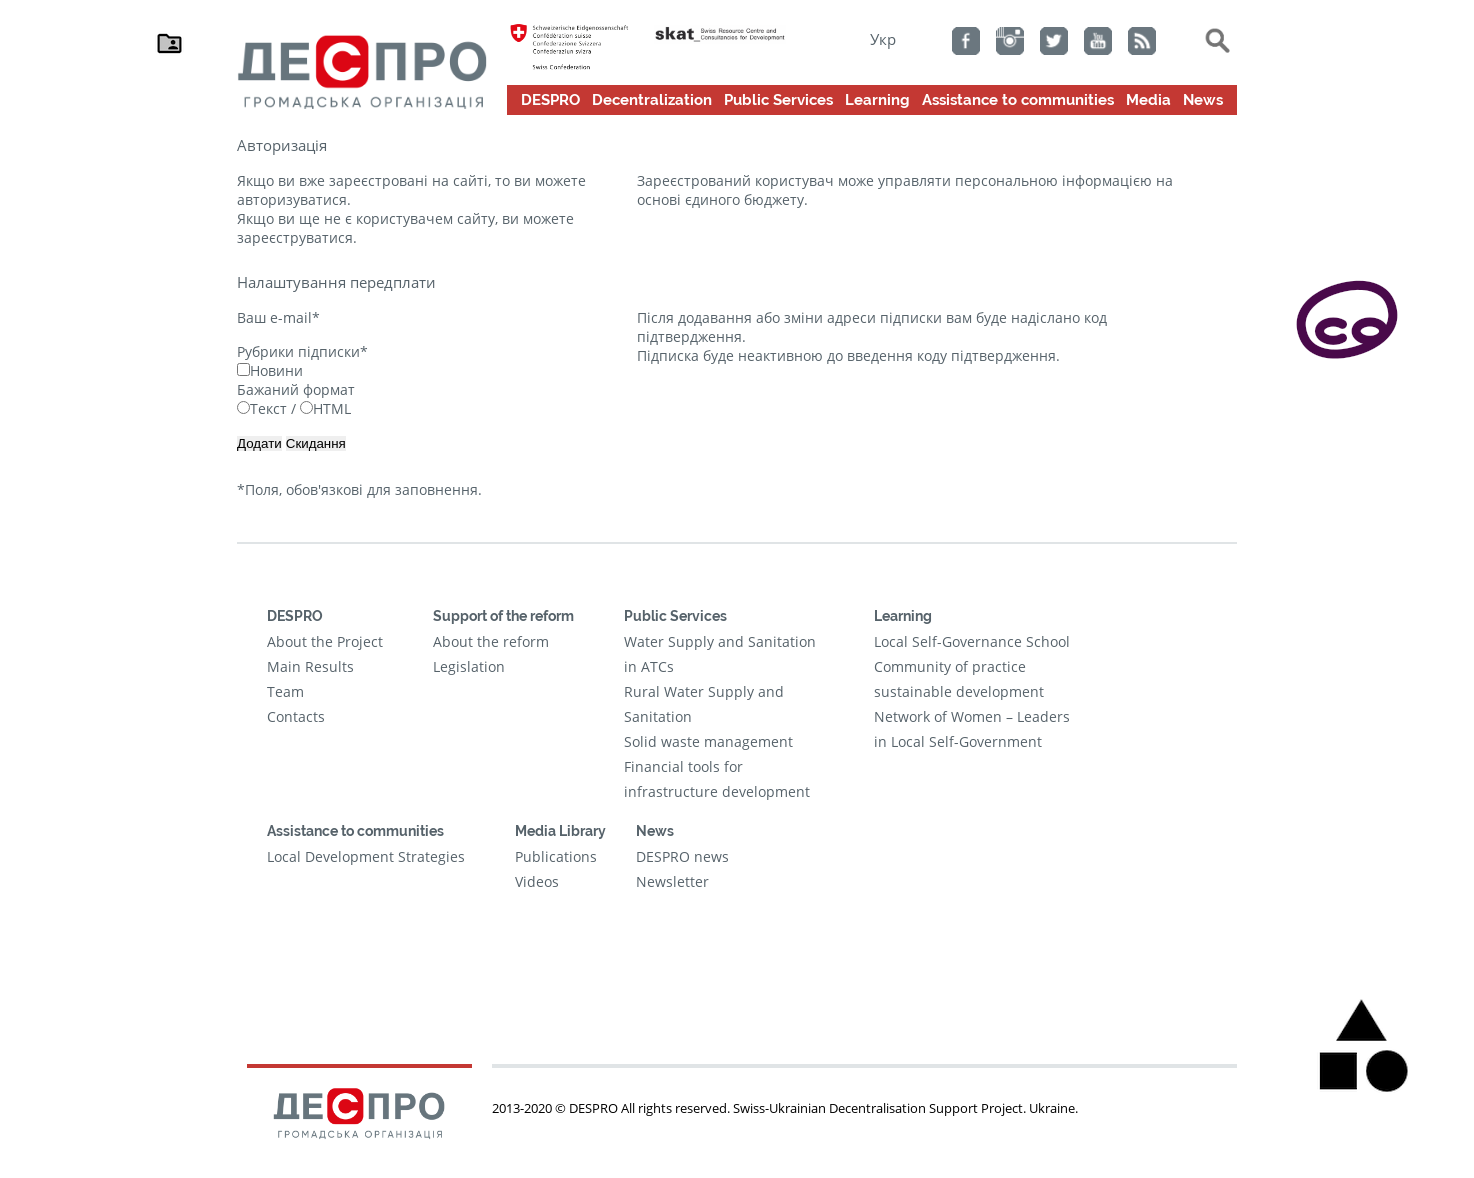 Image resolution: width=1474 pixels, height=1178 pixels. Describe the element at coordinates (1361, 1045) in the screenshot. I see `browse or filter by category` at that location.